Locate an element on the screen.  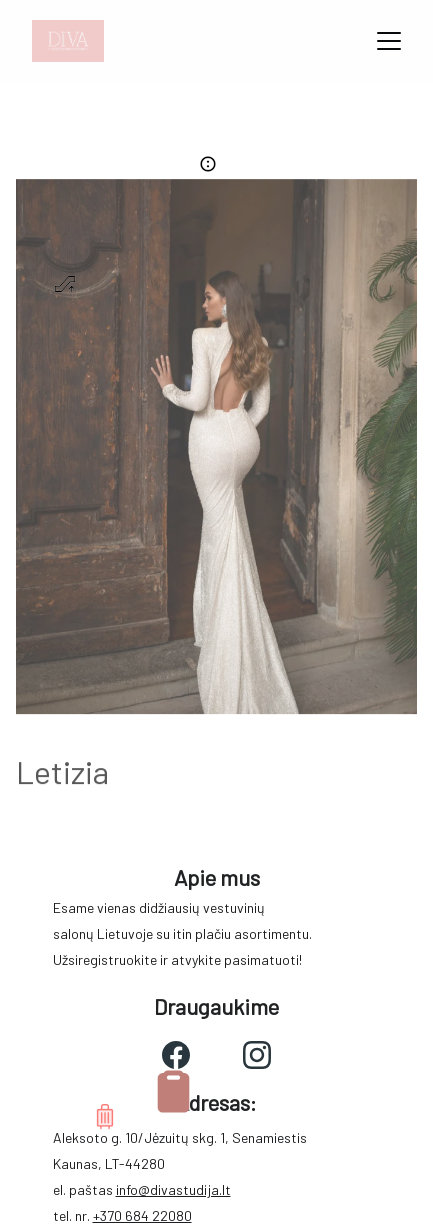
open more options menu is located at coordinates (208, 164).